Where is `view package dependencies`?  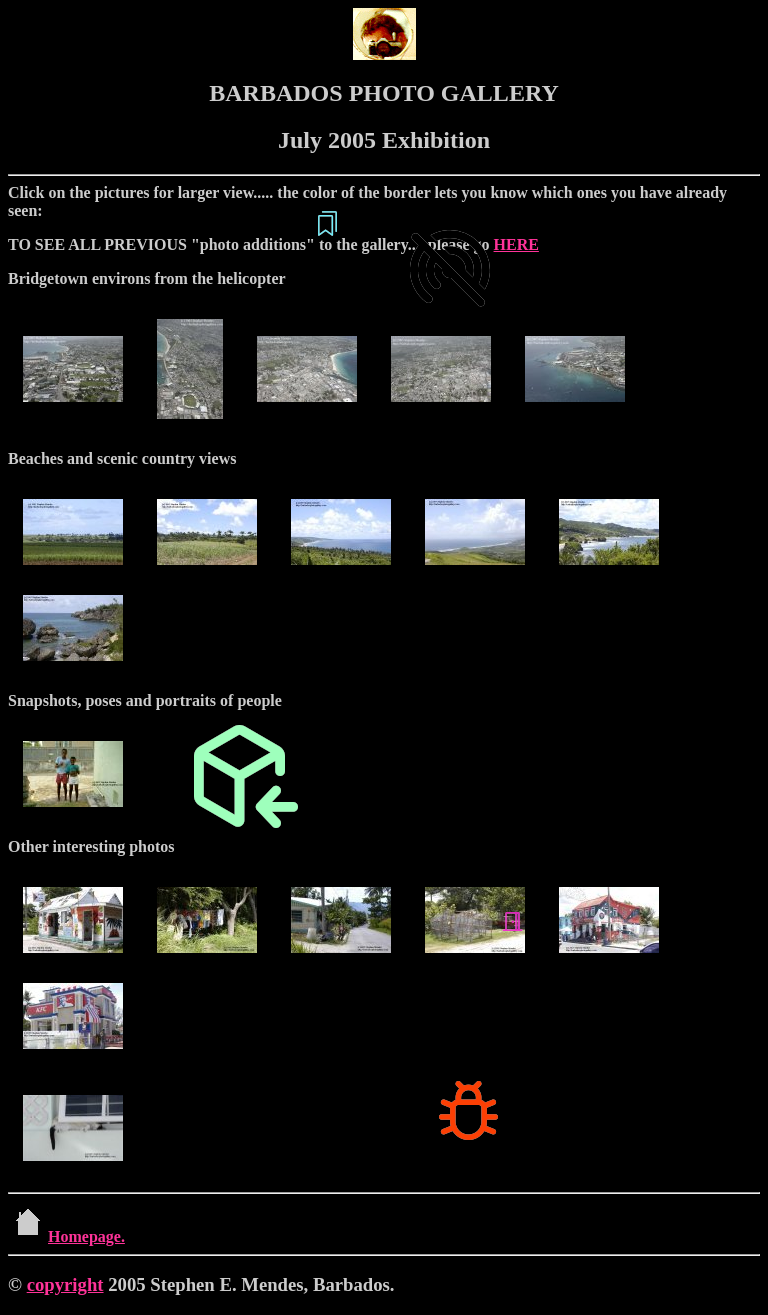 view package dependencies is located at coordinates (246, 776).